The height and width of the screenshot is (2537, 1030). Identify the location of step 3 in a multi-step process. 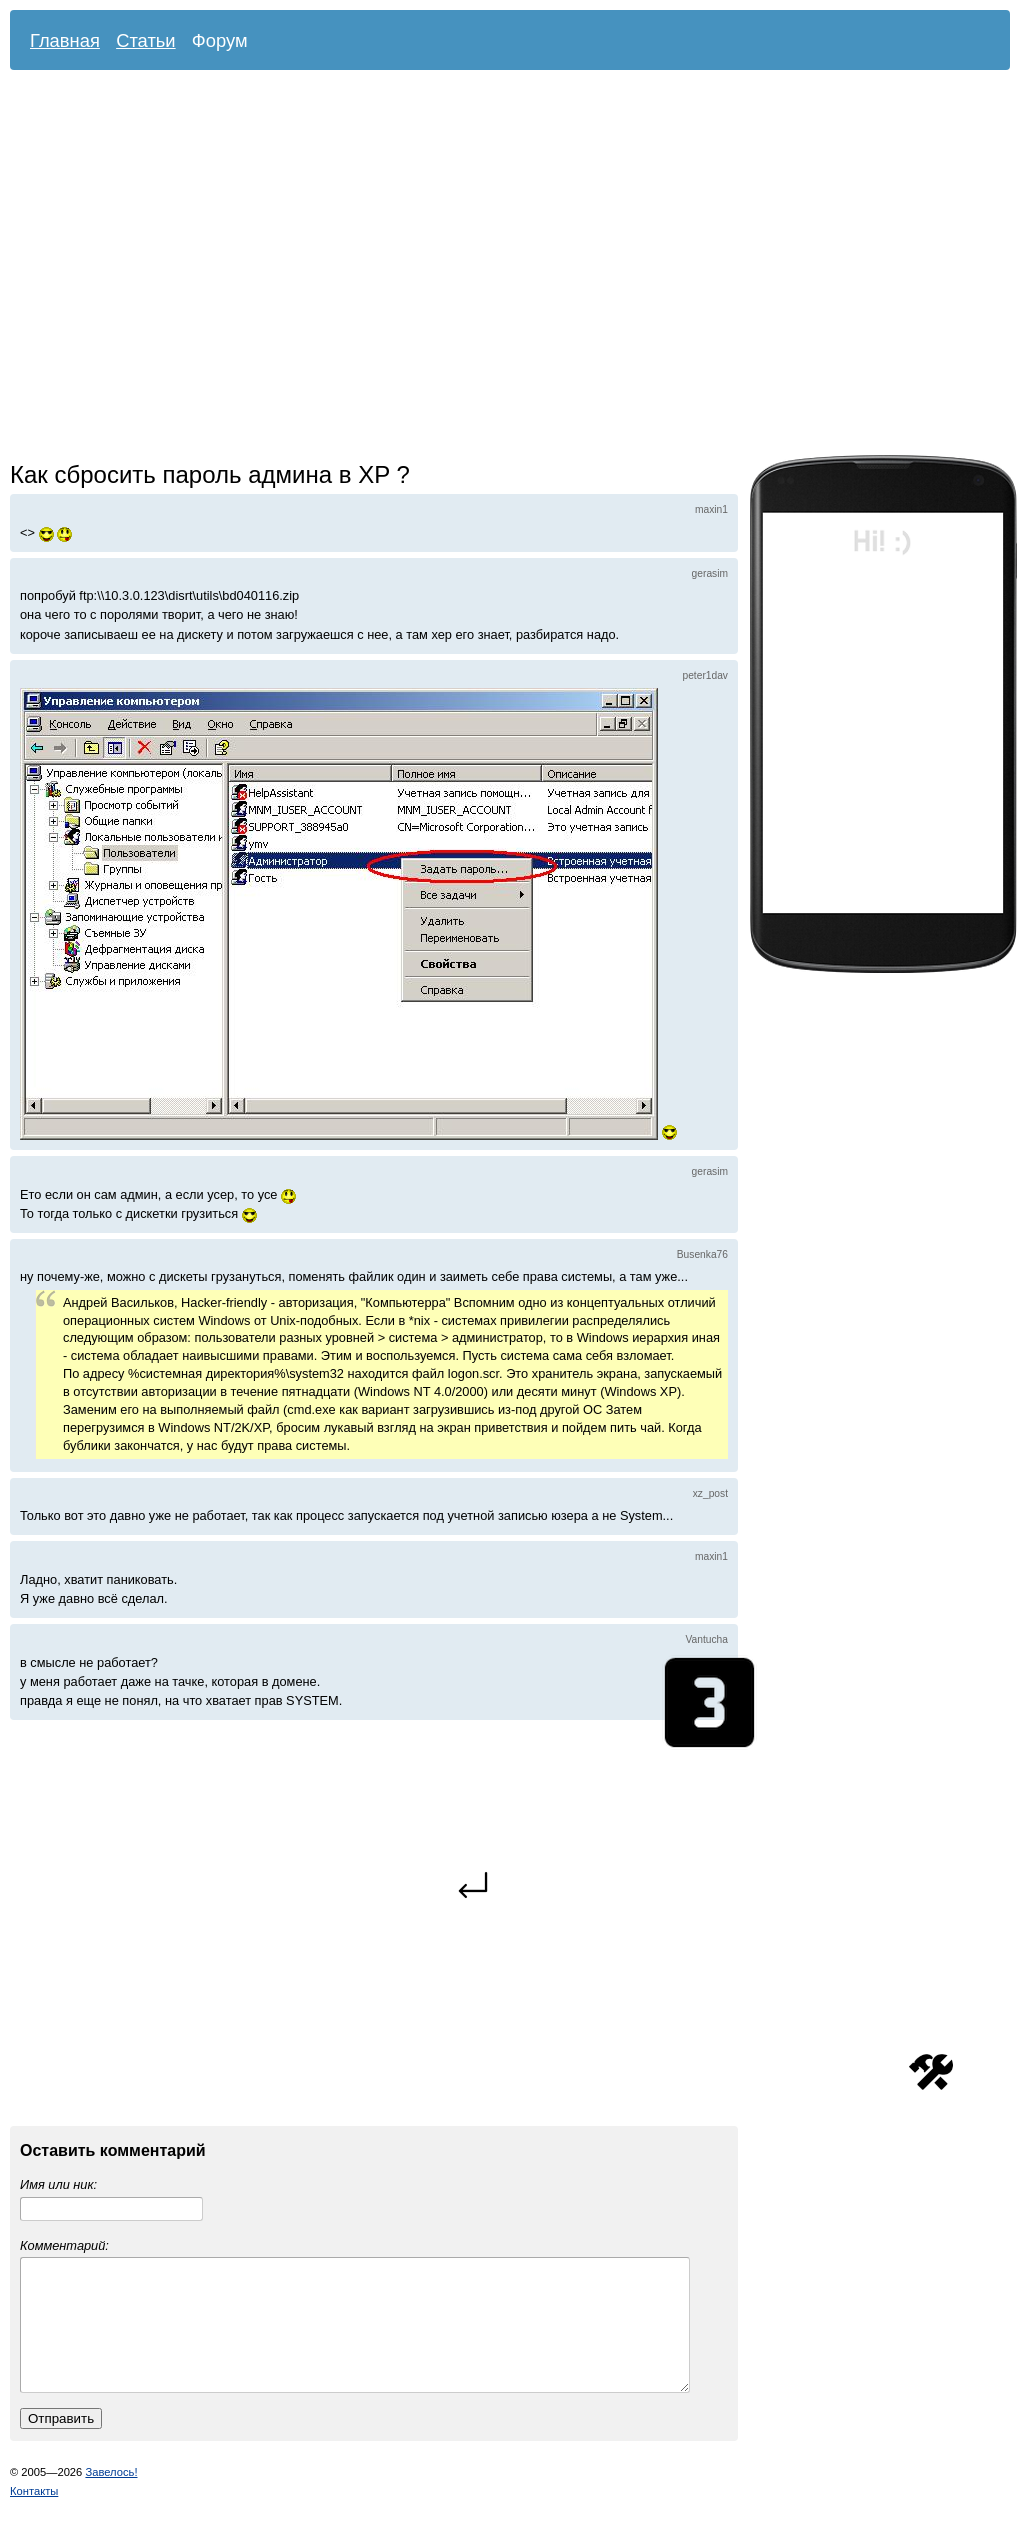
(709, 1702).